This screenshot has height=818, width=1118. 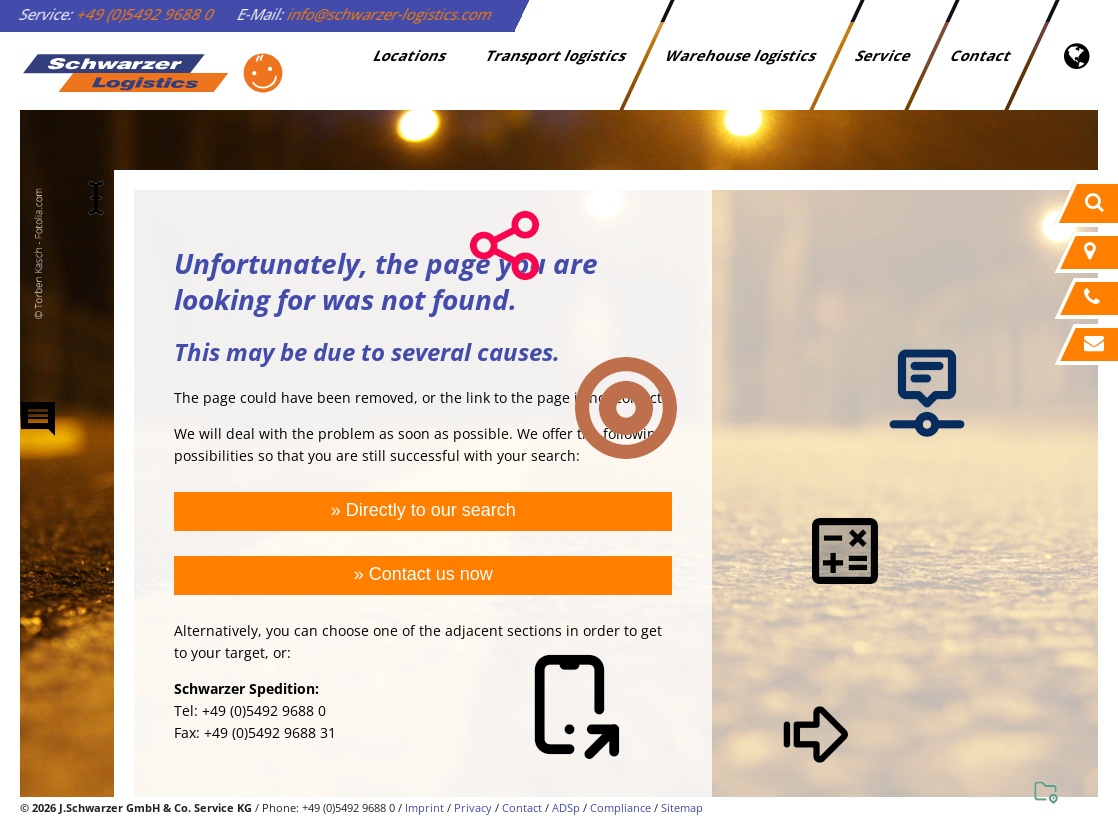 I want to click on an open issue in your feed, so click(x=626, y=408).